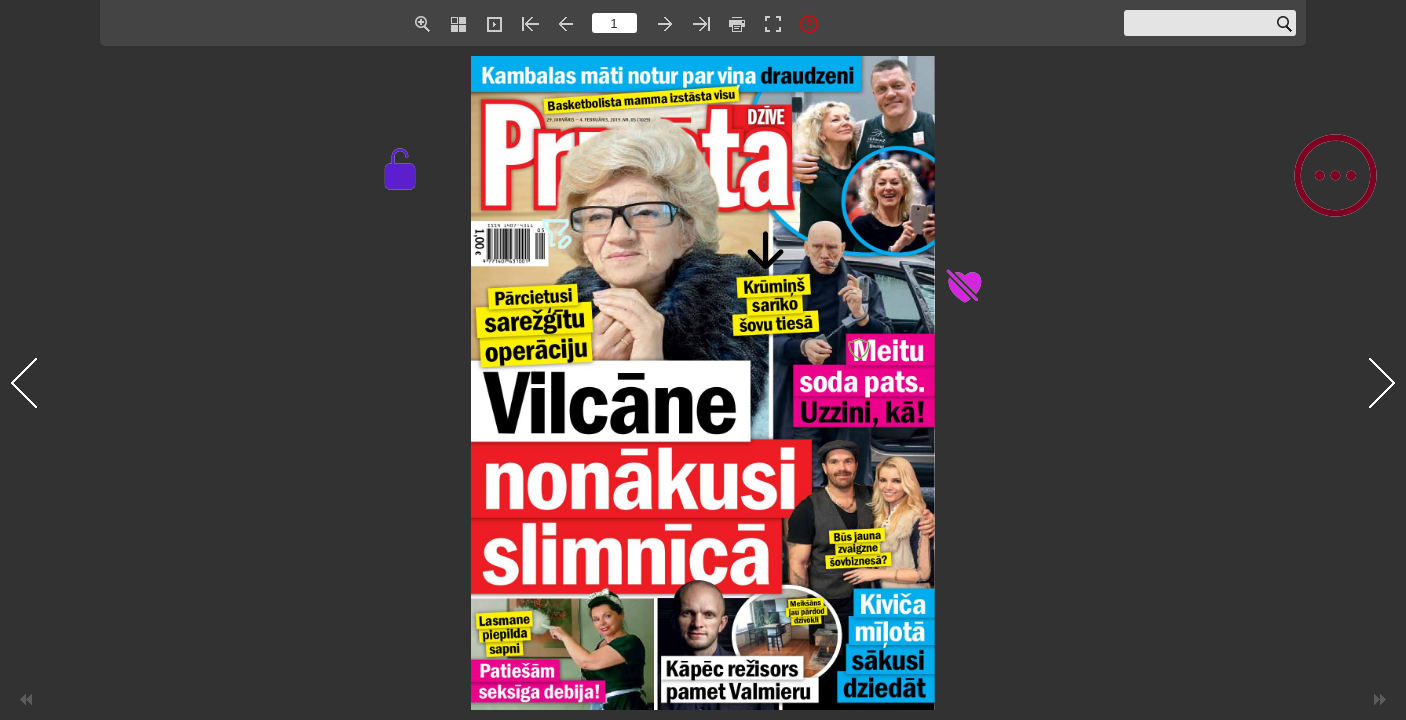 This screenshot has width=1406, height=720. I want to click on unlock or access secured content, so click(400, 169).